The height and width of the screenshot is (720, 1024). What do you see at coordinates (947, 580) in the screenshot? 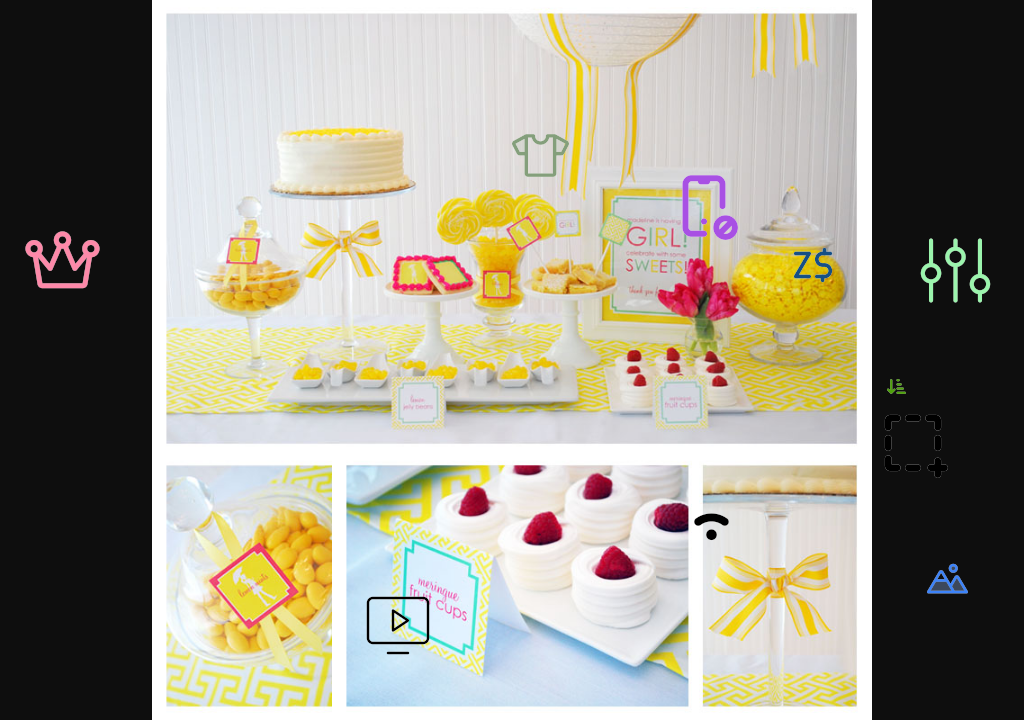
I see `view photos or image gallery` at bounding box center [947, 580].